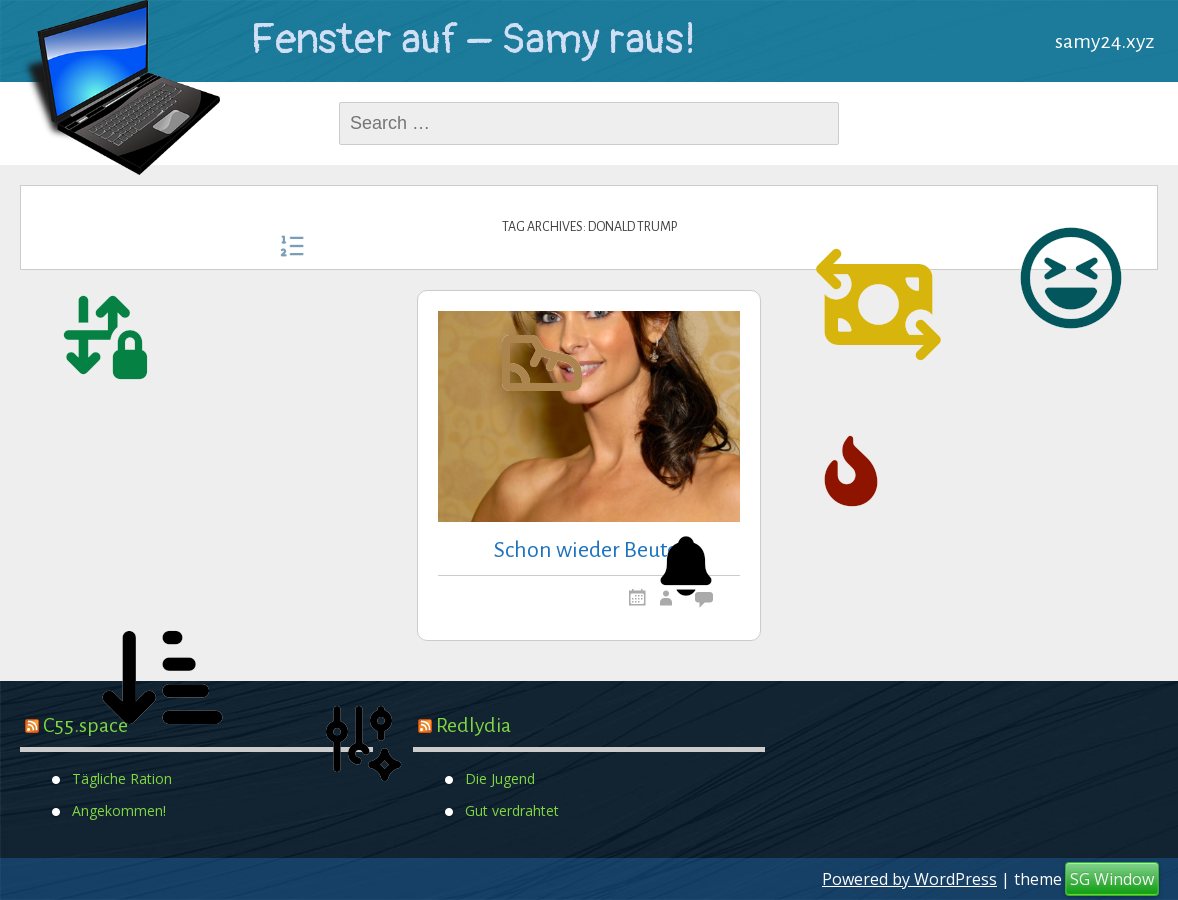 Image resolution: width=1178 pixels, height=900 pixels. Describe the element at coordinates (103, 335) in the screenshot. I see `data sync is locked or disabled` at that location.